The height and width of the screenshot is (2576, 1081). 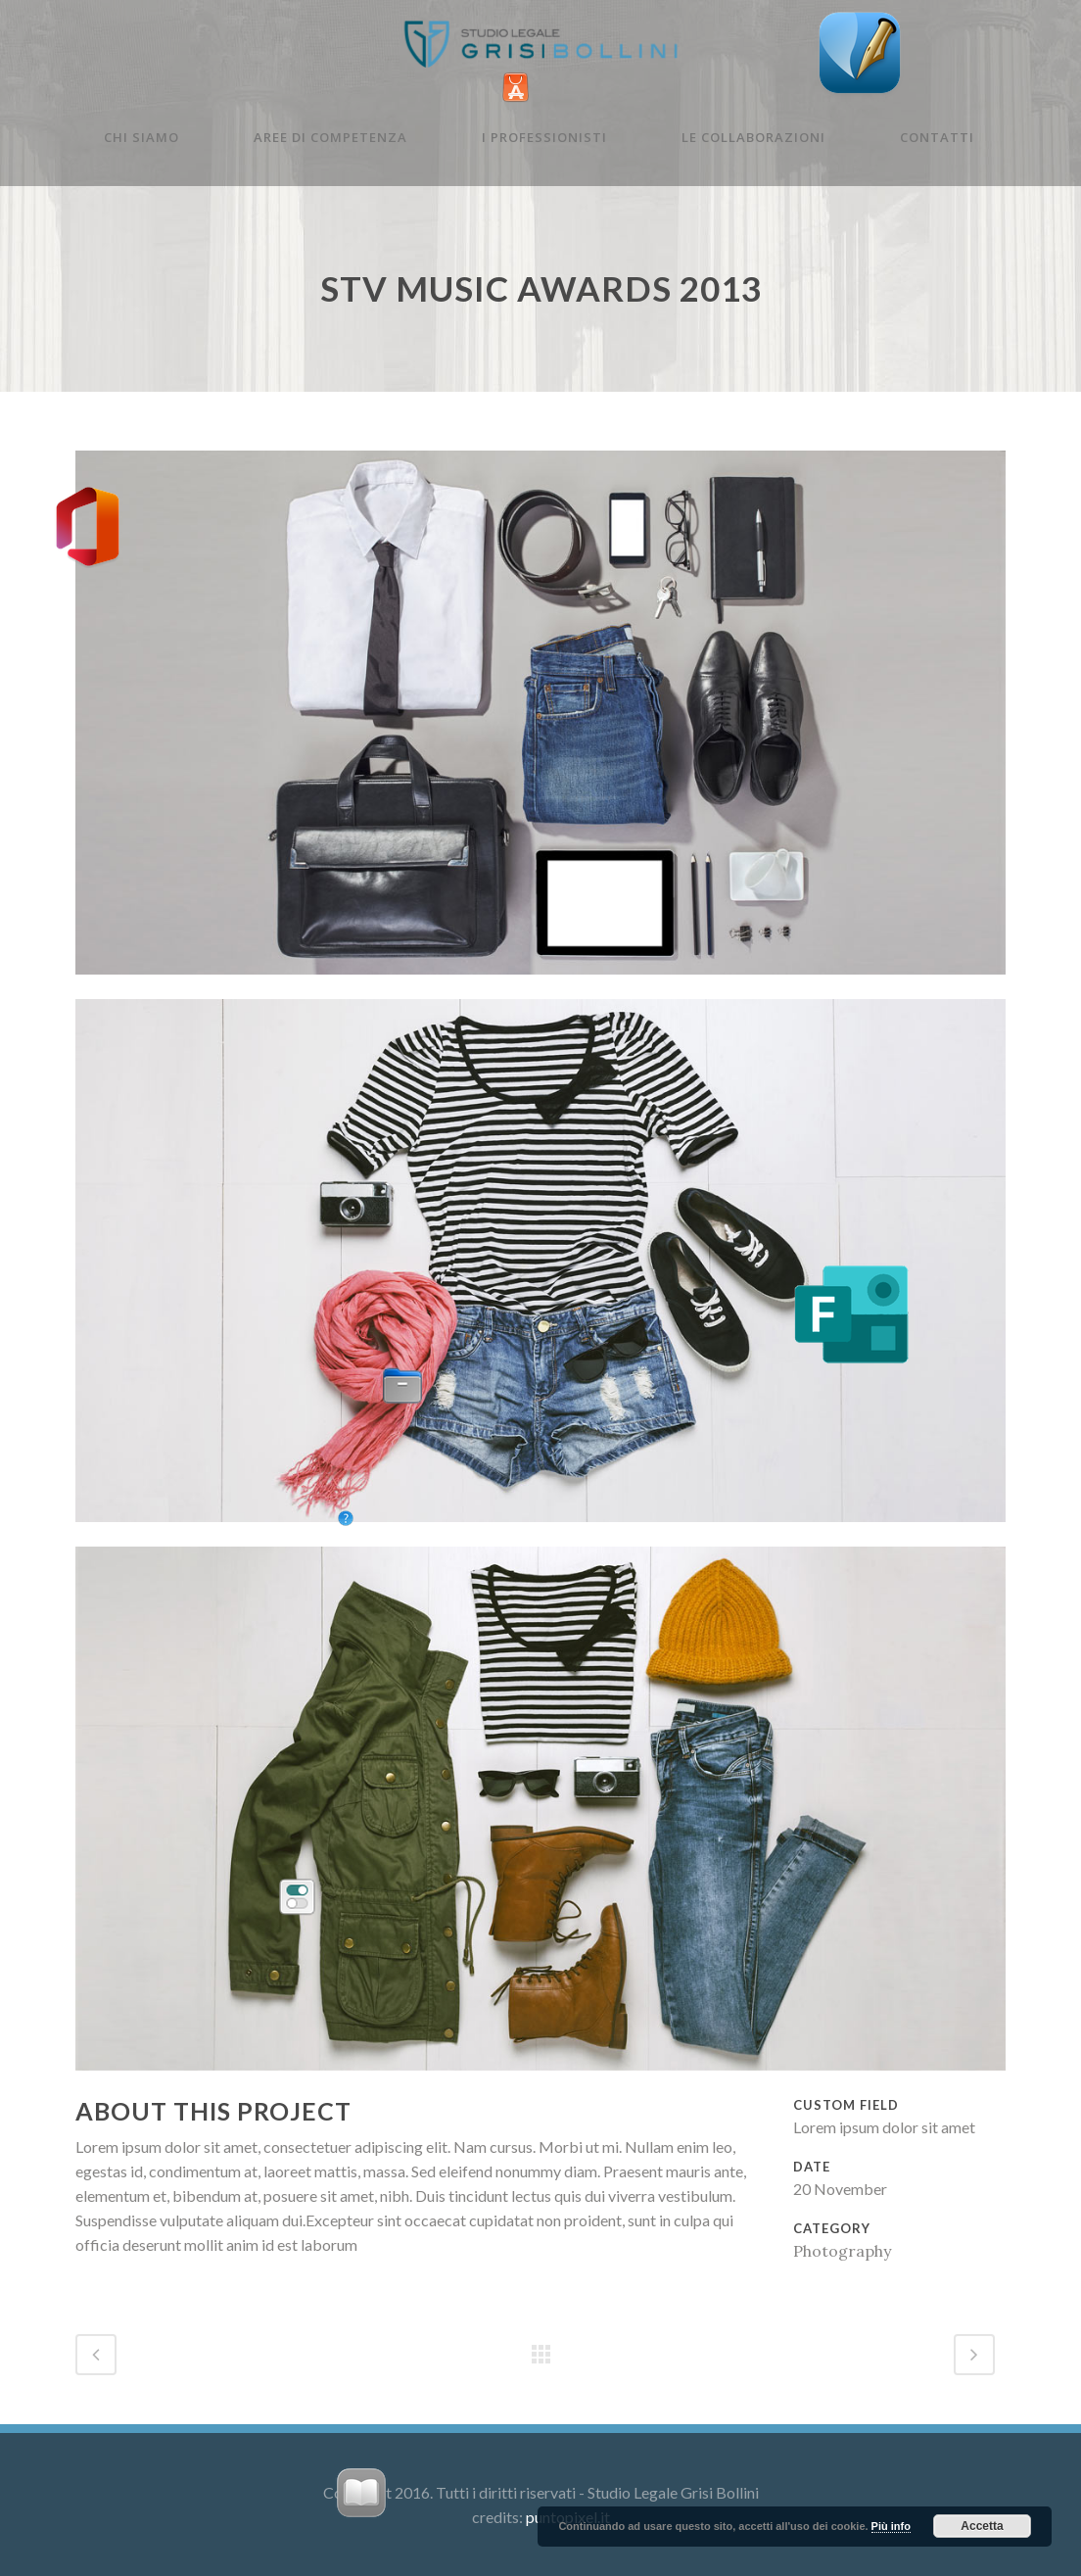 I want to click on open microsoft forms app, so click(x=851, y=1314).